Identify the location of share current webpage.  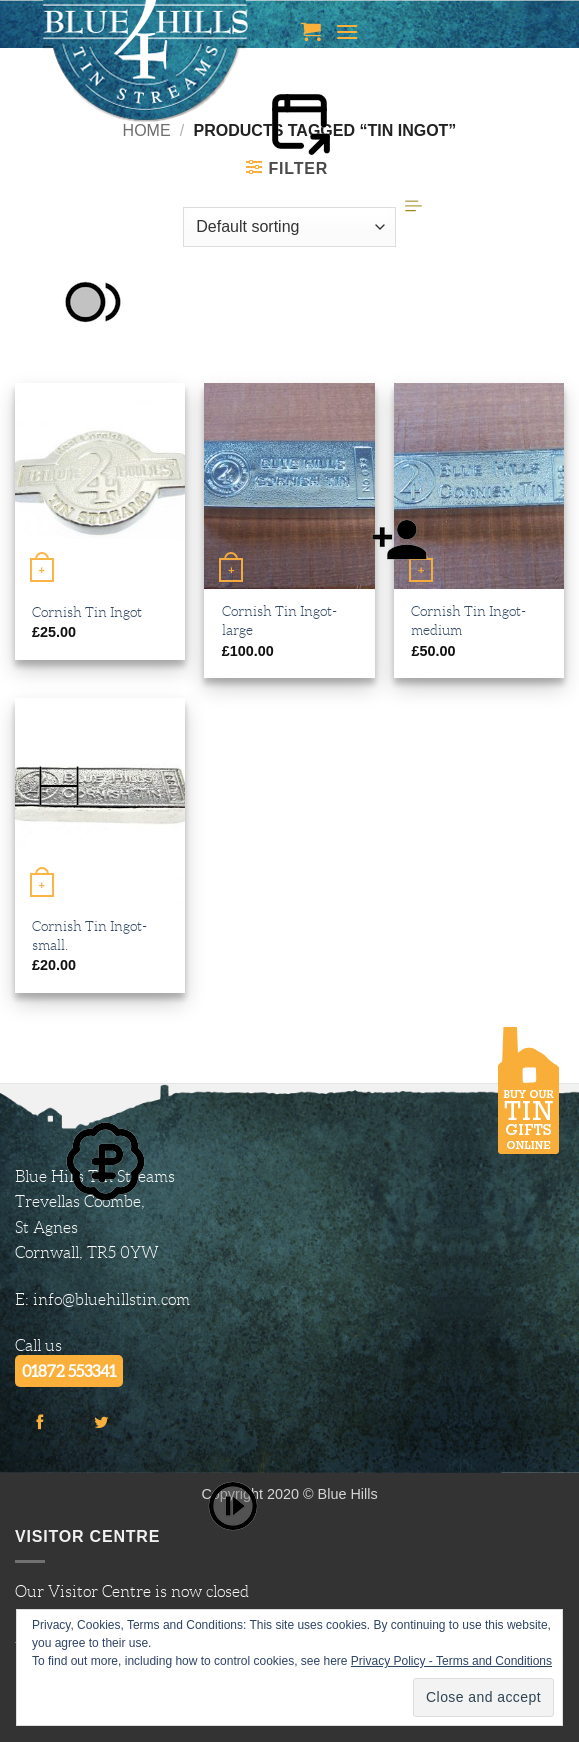
(299, 121).